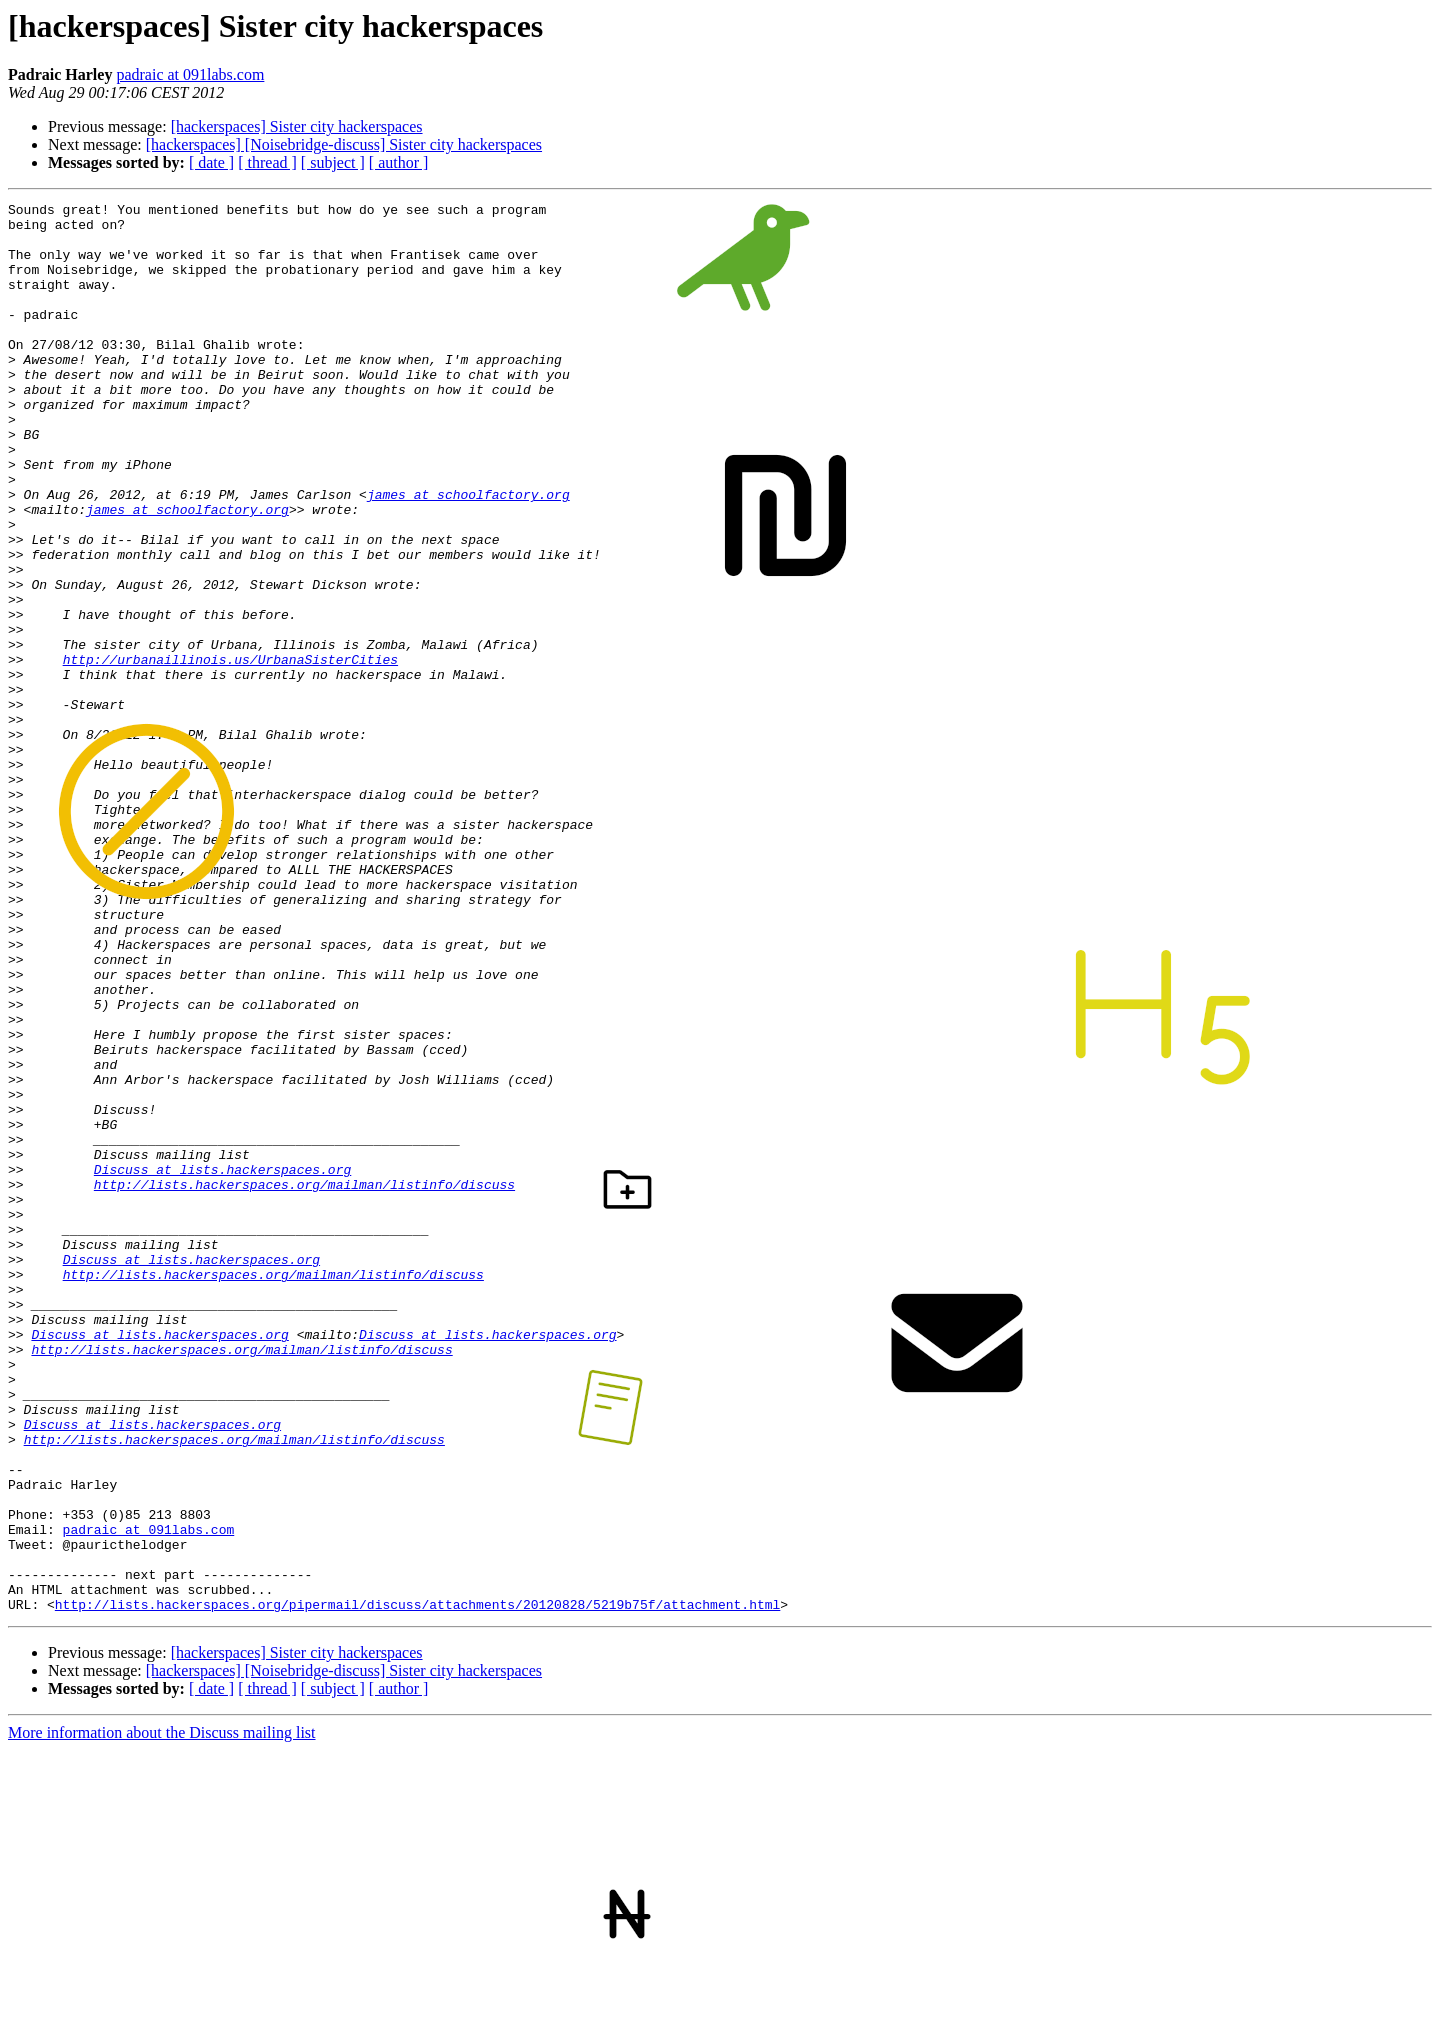  Describe the element at coordinates (627, 1188) in the screenshot. I see `create a new folder` at that location.